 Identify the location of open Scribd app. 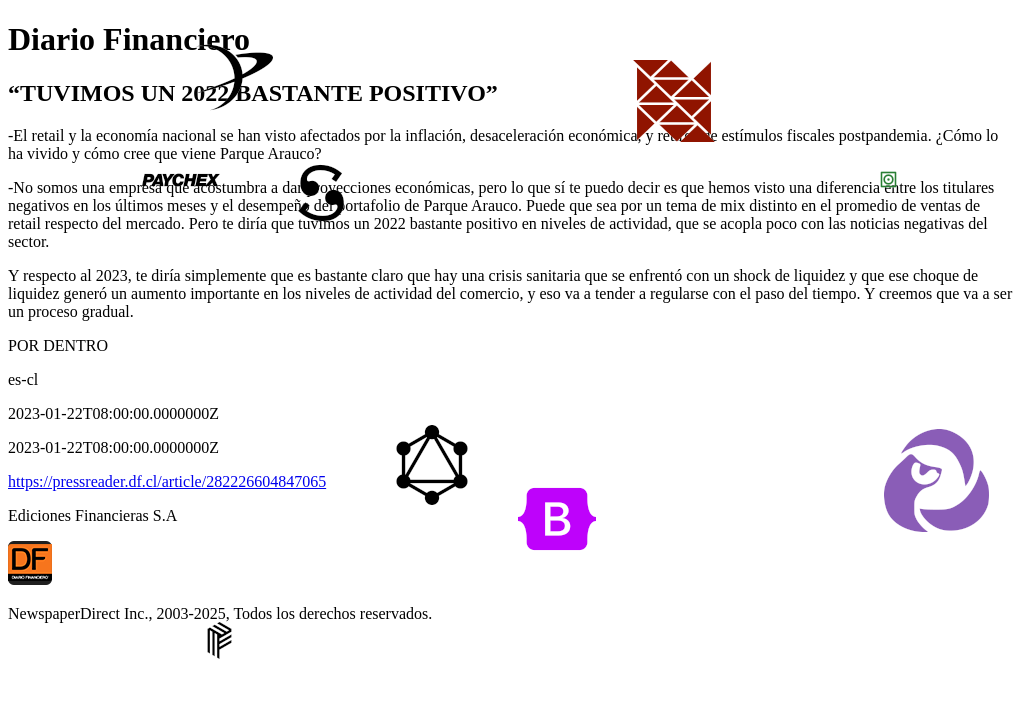
(321, 193).